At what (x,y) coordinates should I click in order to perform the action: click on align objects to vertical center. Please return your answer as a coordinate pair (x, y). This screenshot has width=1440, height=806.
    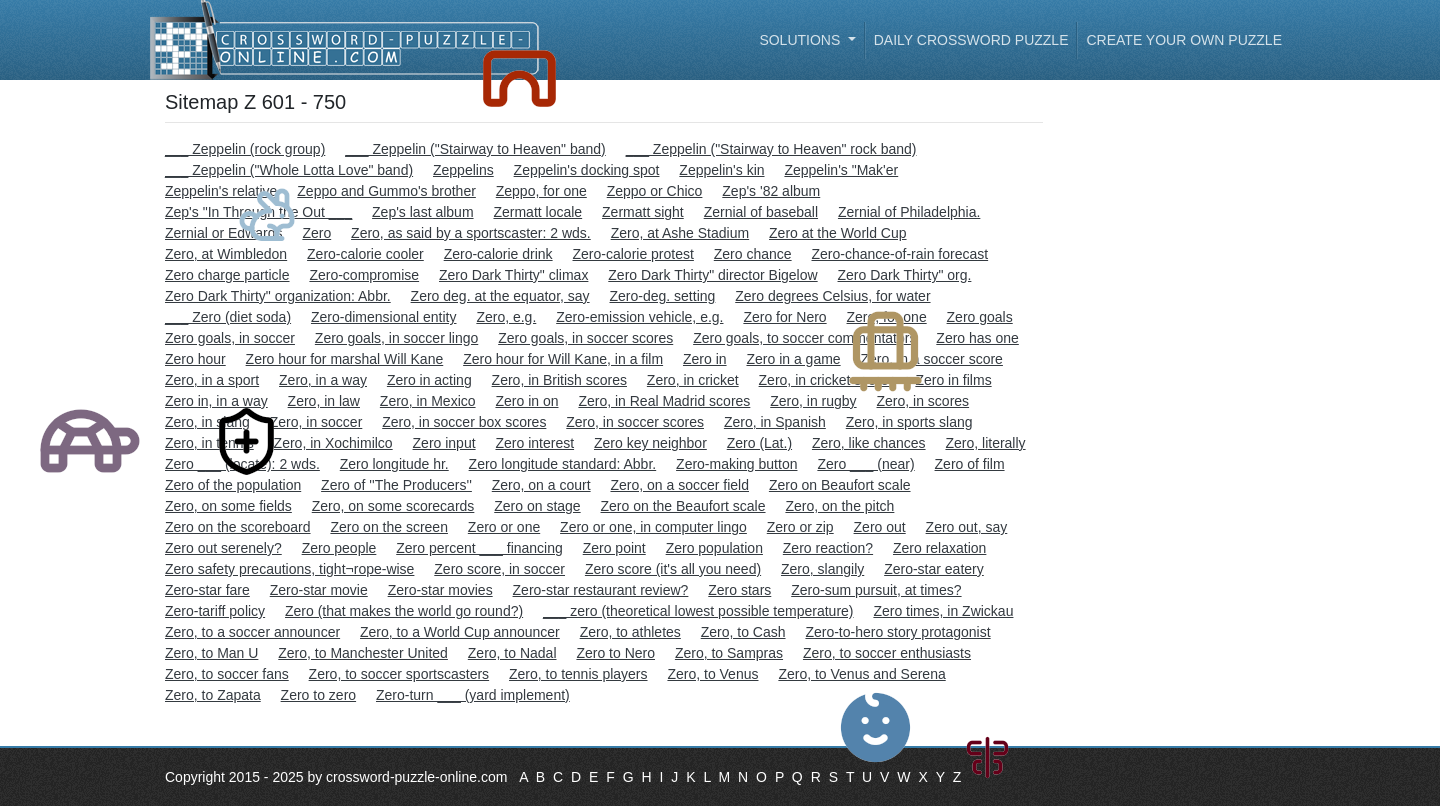
    Looking at the image, I should click on (987, 757).